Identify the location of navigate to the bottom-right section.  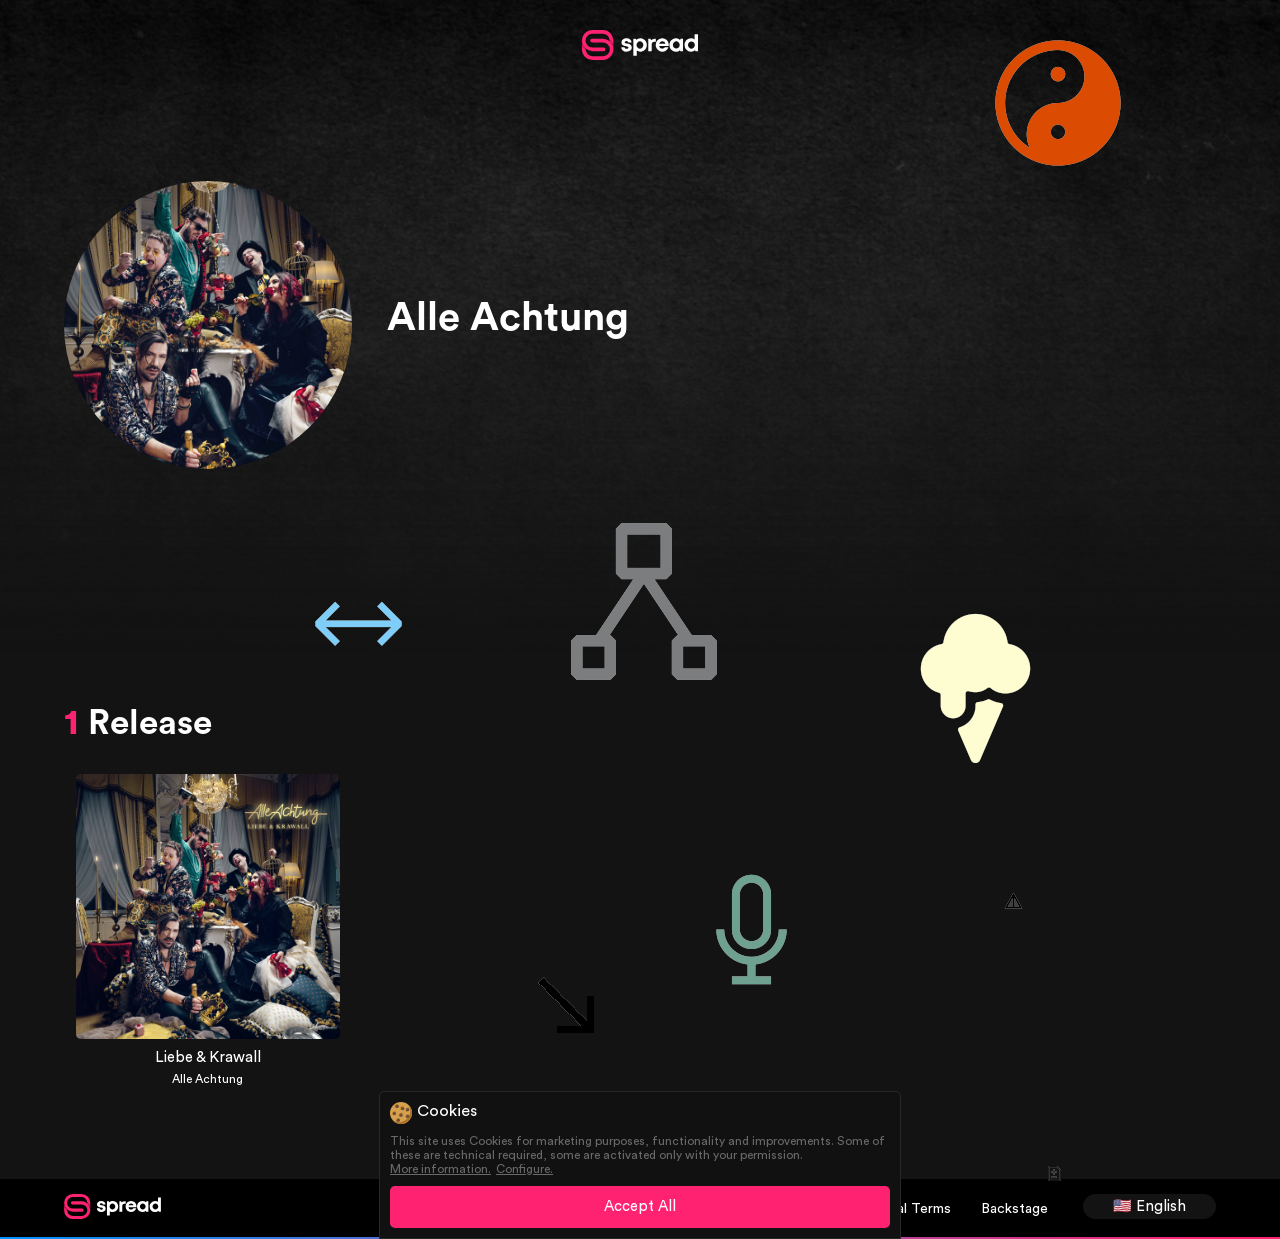
(568, 1007).